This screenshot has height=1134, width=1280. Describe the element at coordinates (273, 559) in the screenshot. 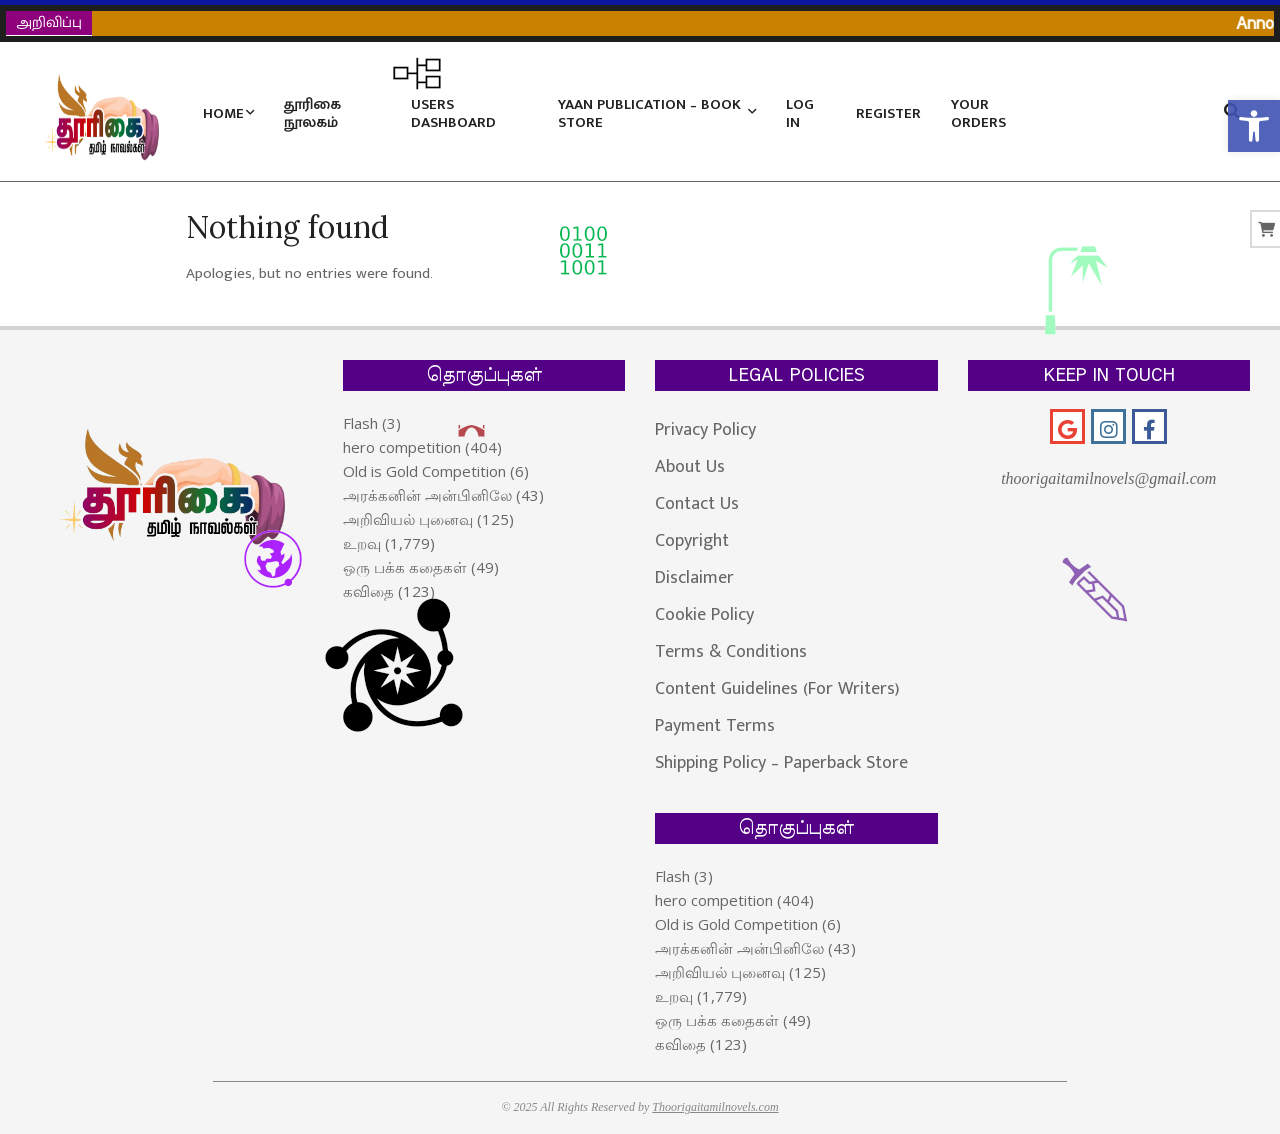

I see `view orbital or satellite tracking` at that location.